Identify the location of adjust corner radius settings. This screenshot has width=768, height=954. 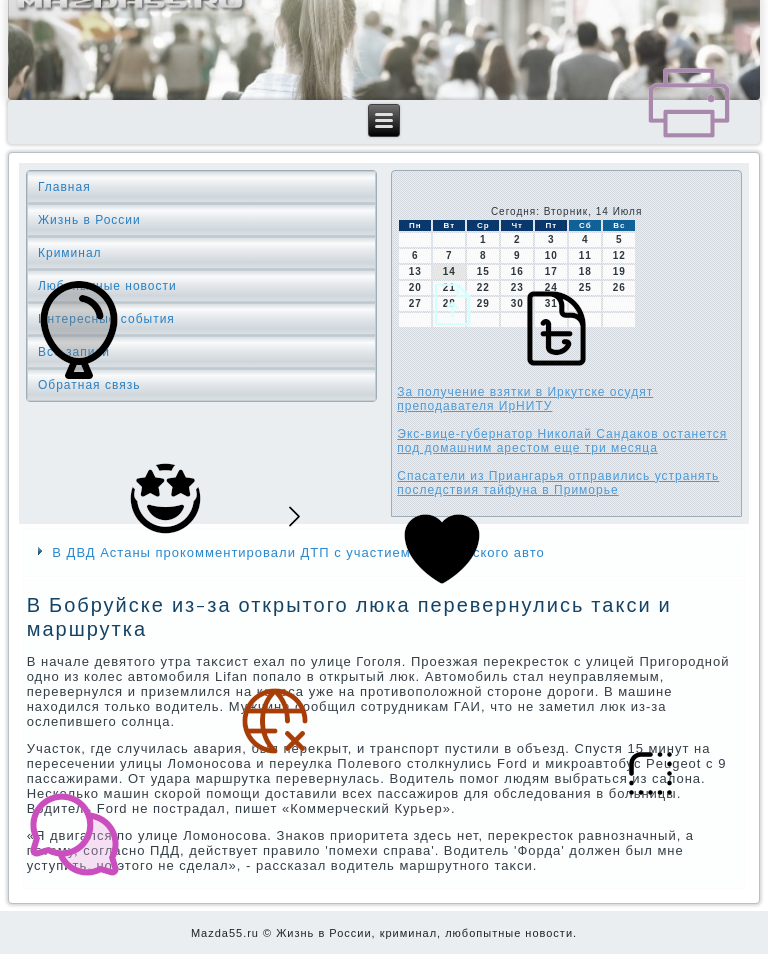
(650, 773).